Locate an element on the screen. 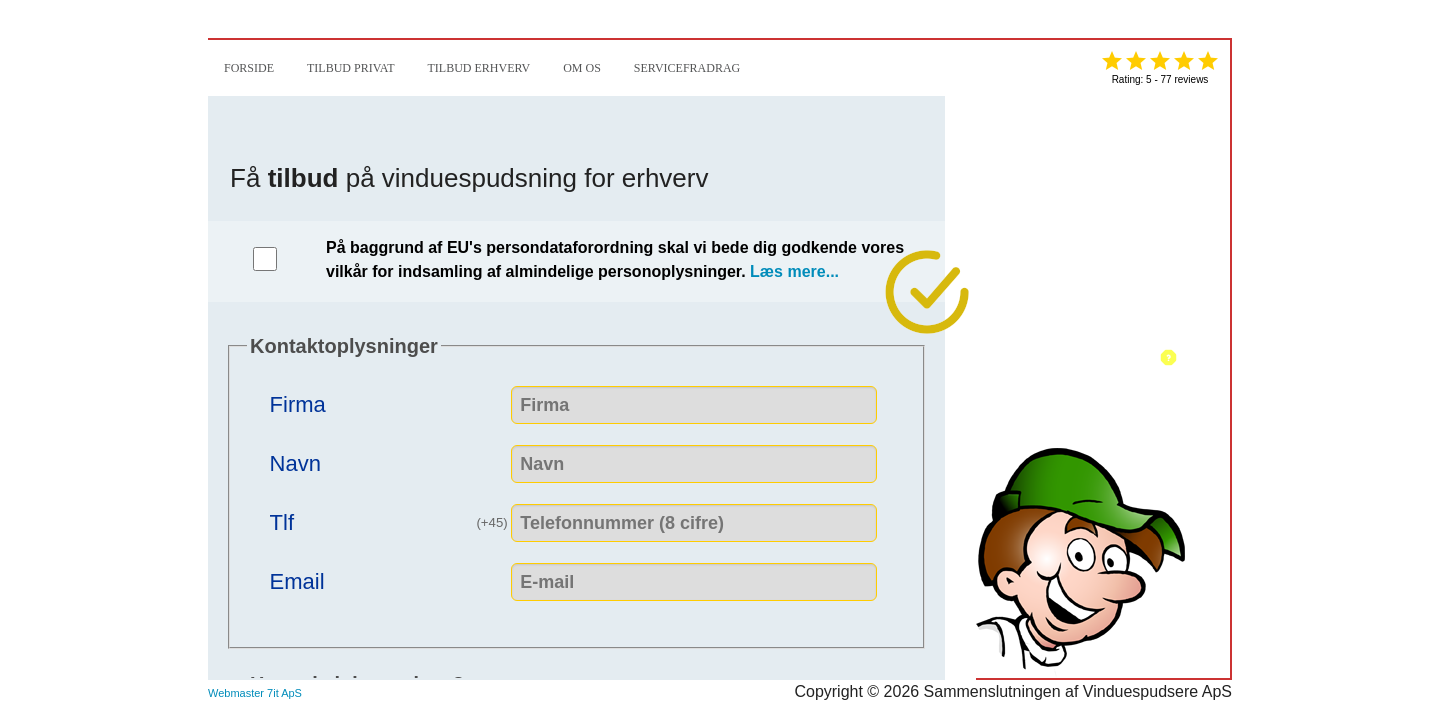  access help or support options is located at coordinates (1168, 357).